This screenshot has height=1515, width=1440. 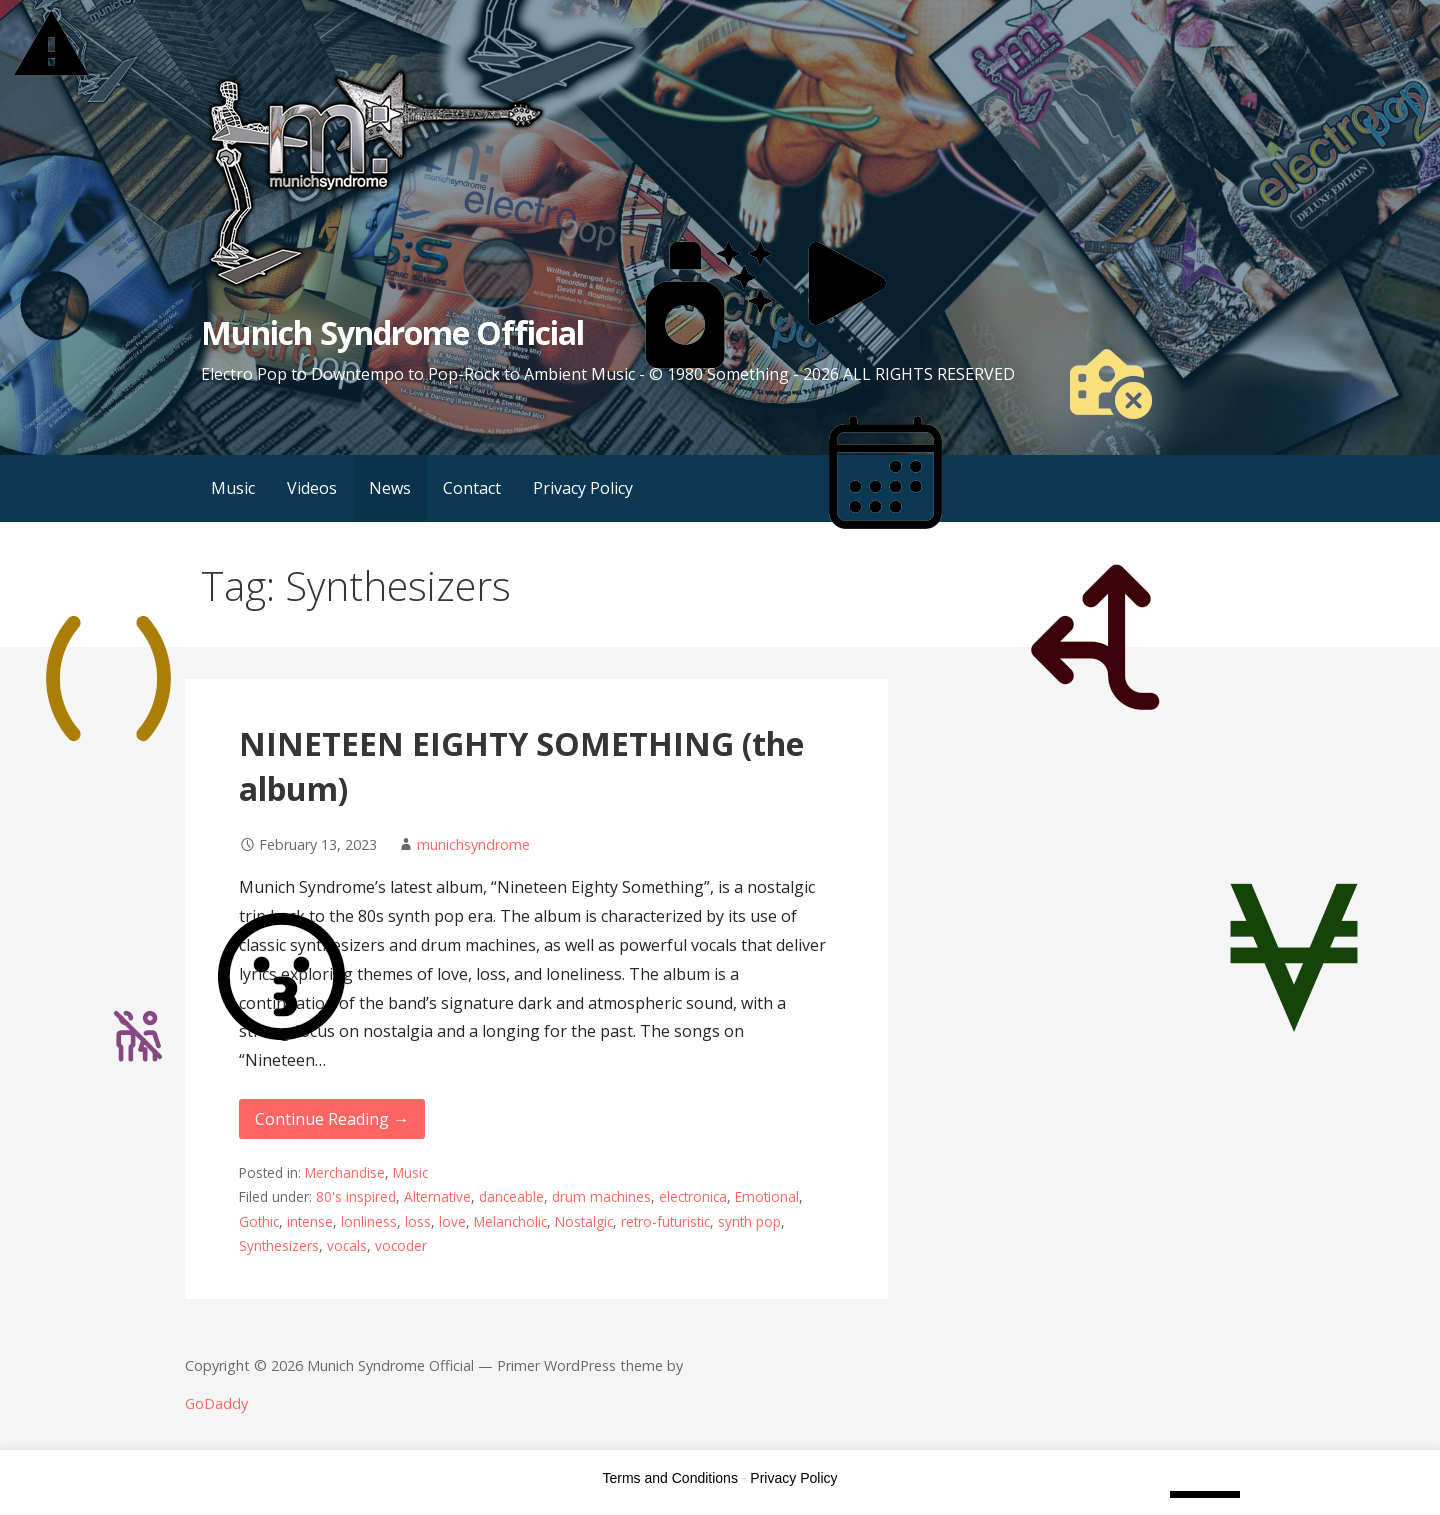 I want to click on insert parentheses in text editor, so click(x=108, y=678).